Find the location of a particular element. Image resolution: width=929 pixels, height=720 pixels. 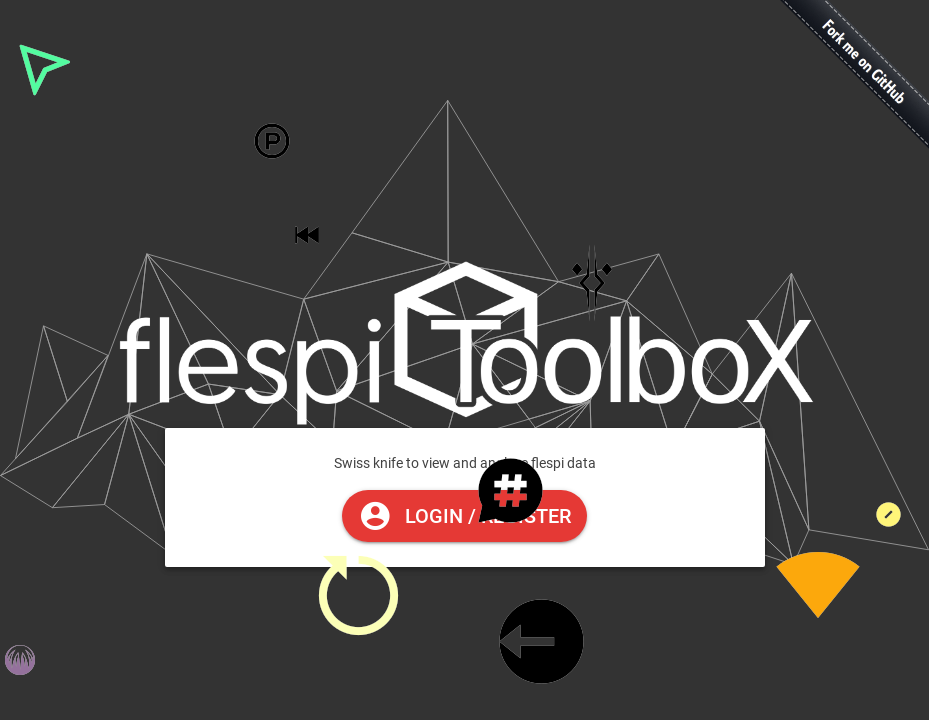

tap to navigate to this location is located at coordinates (44, 69).